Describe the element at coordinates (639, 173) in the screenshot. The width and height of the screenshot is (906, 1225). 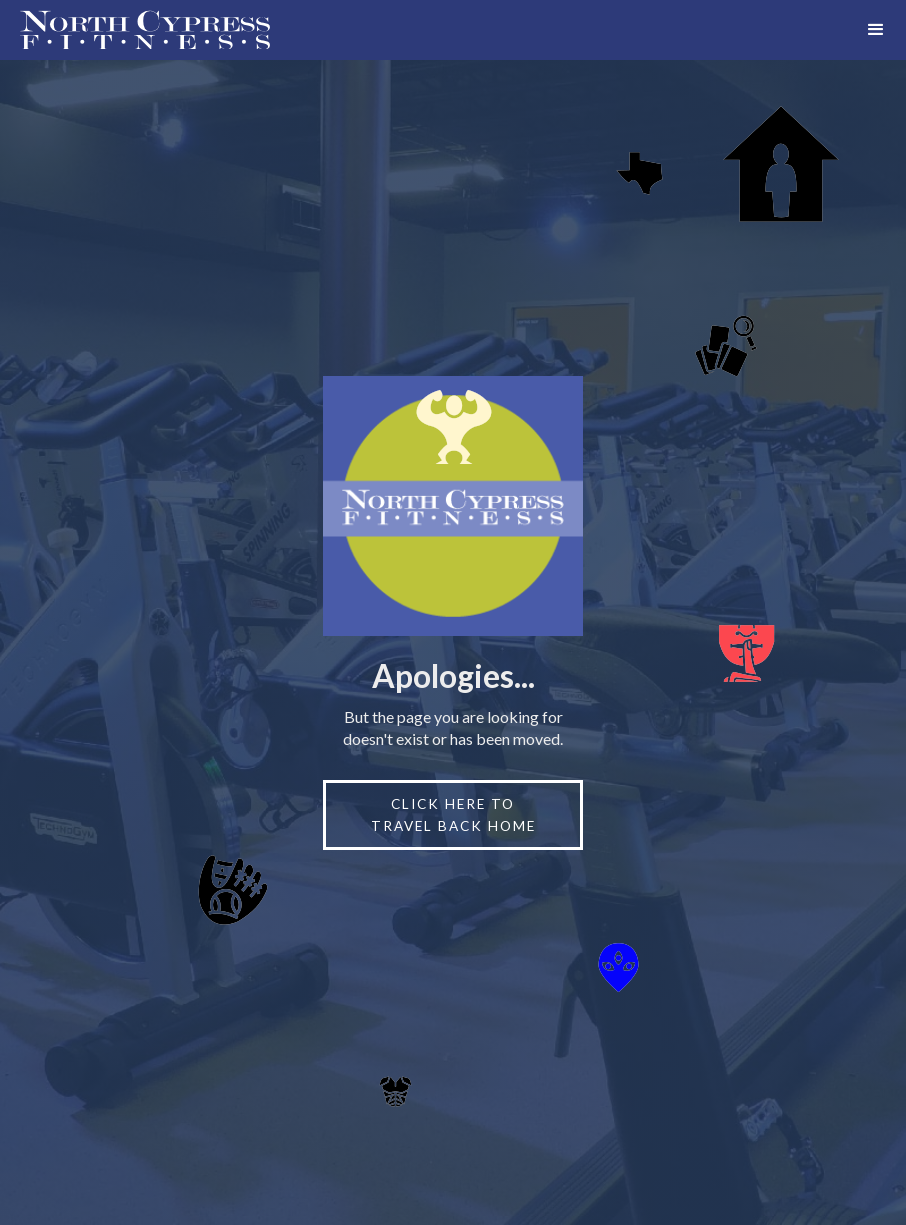
I see `select texas as your region or state` at that location.